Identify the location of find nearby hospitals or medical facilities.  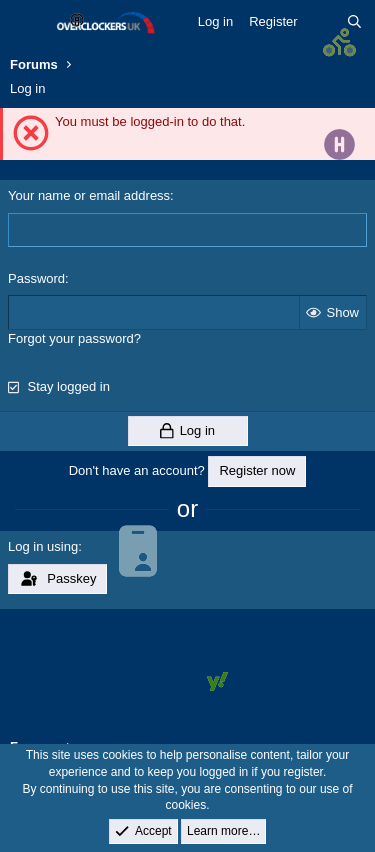
(339, 144).